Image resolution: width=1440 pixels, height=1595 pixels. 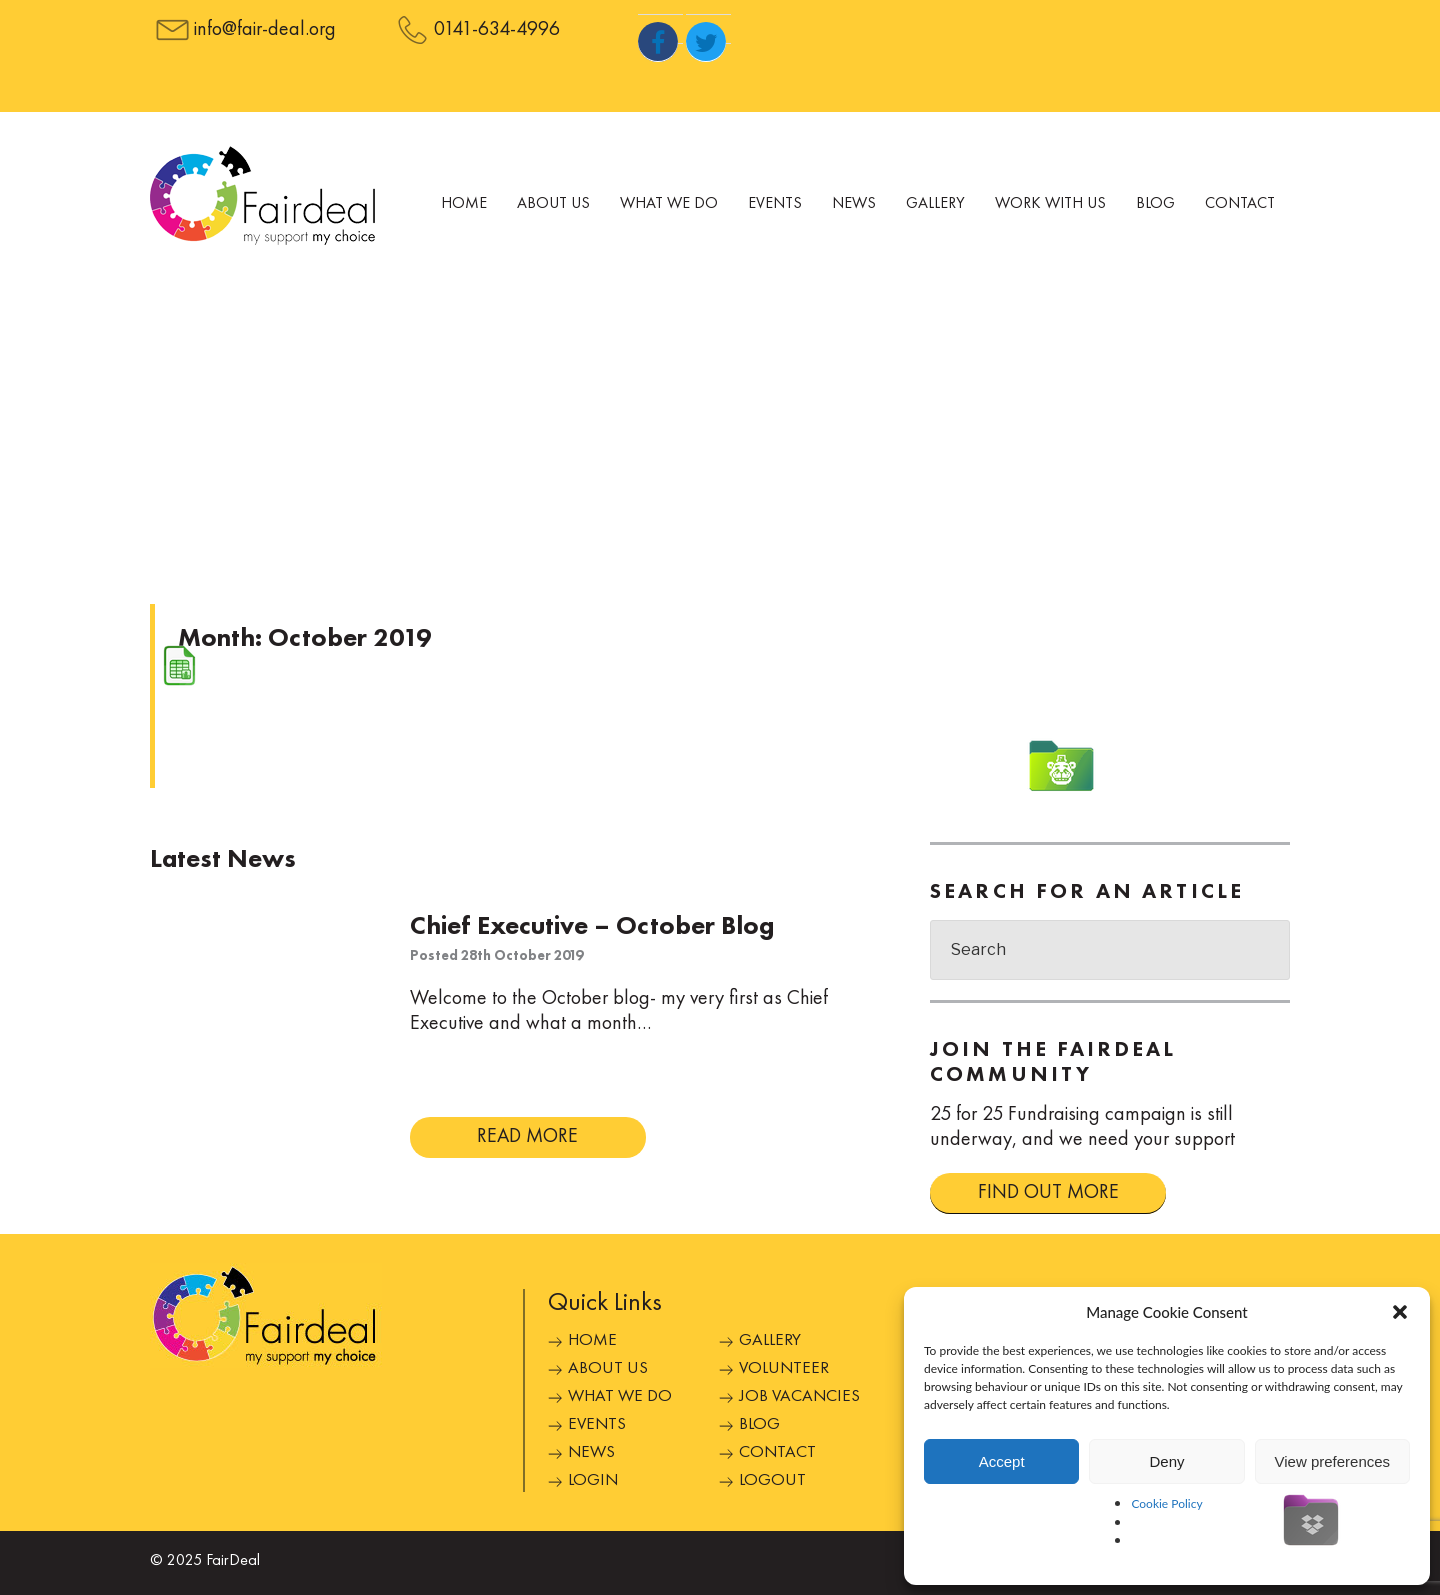 What do you see at coordinates (1311, 1520) in the screenshot?
I see `open your dropbox synced folder` at bounding box center [1311, 1520].